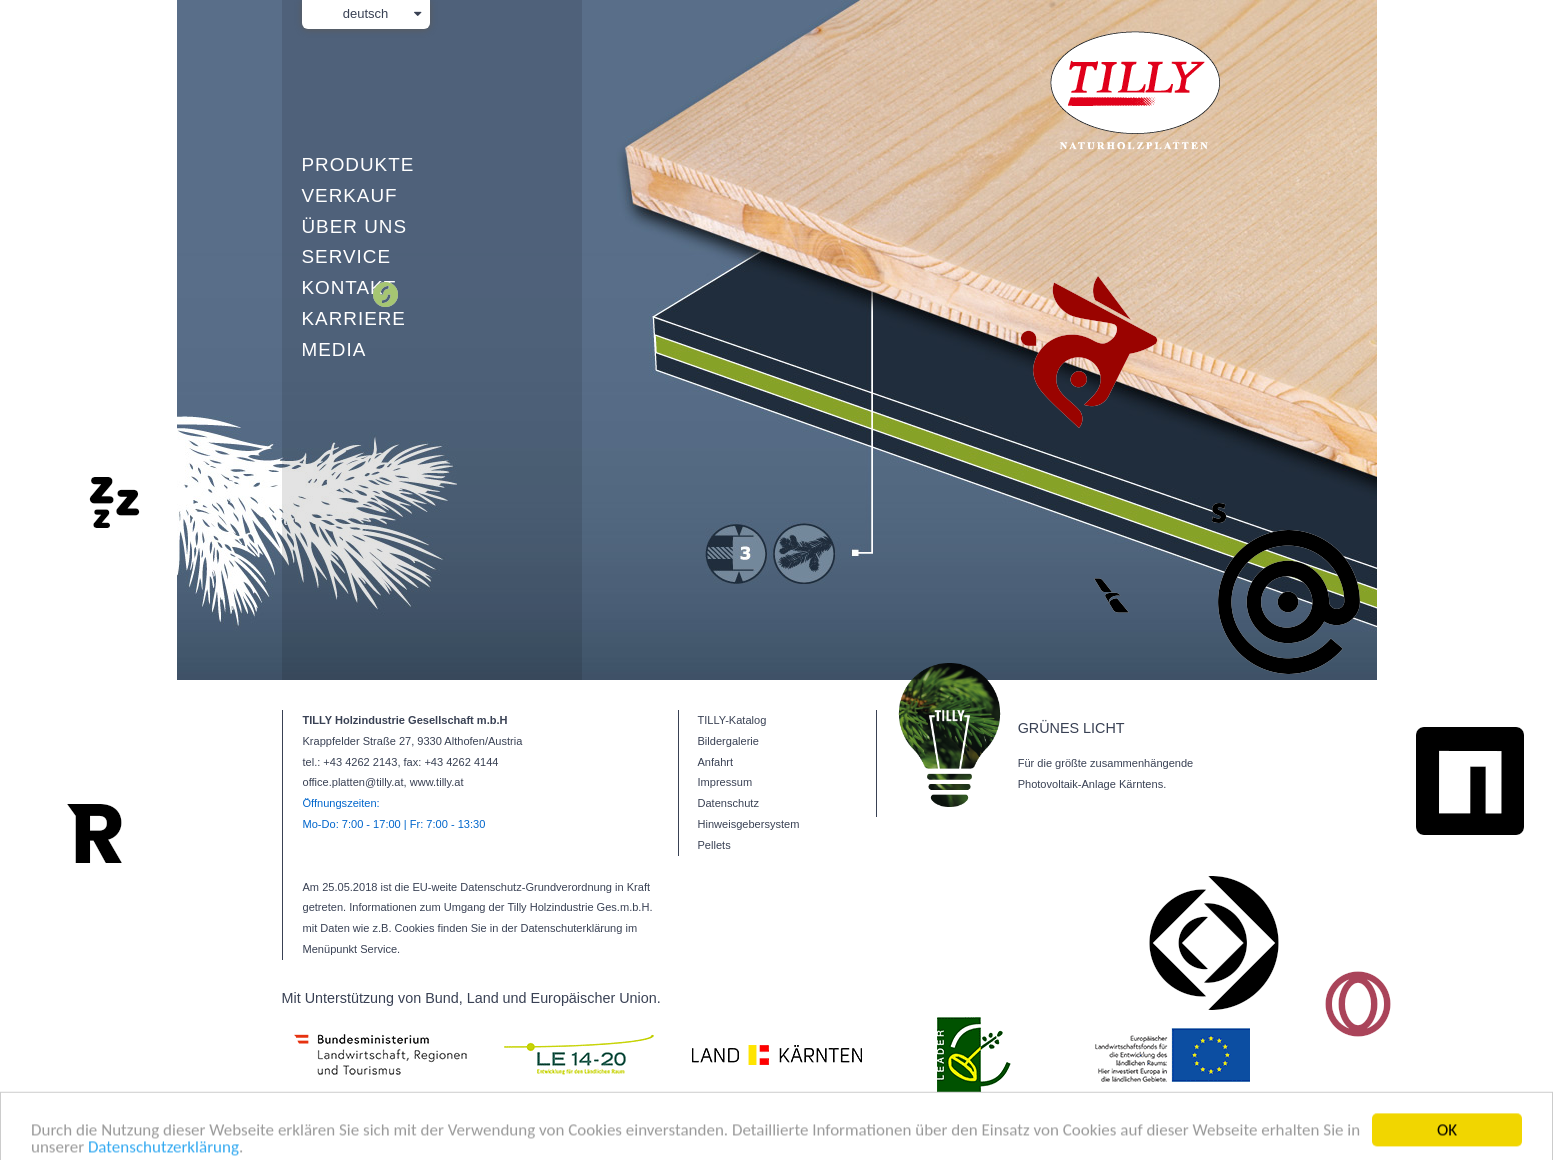 This screenshot has width=1553, height=1160. I want to click on bunny.net logo, so click(1089, 352).